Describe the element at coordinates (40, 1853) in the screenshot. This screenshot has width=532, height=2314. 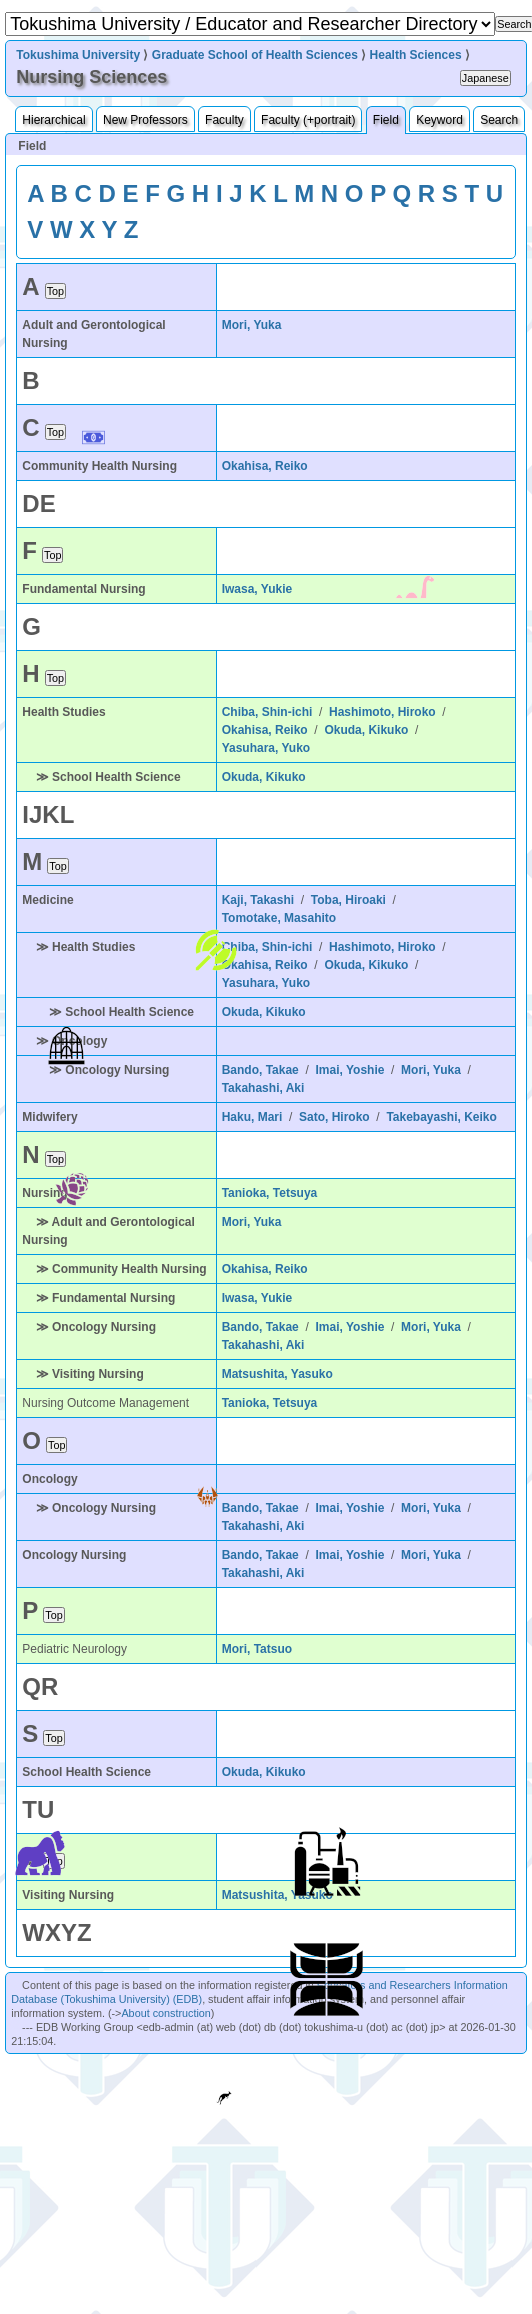
I see `gorilla character or avatar selection` at that location.